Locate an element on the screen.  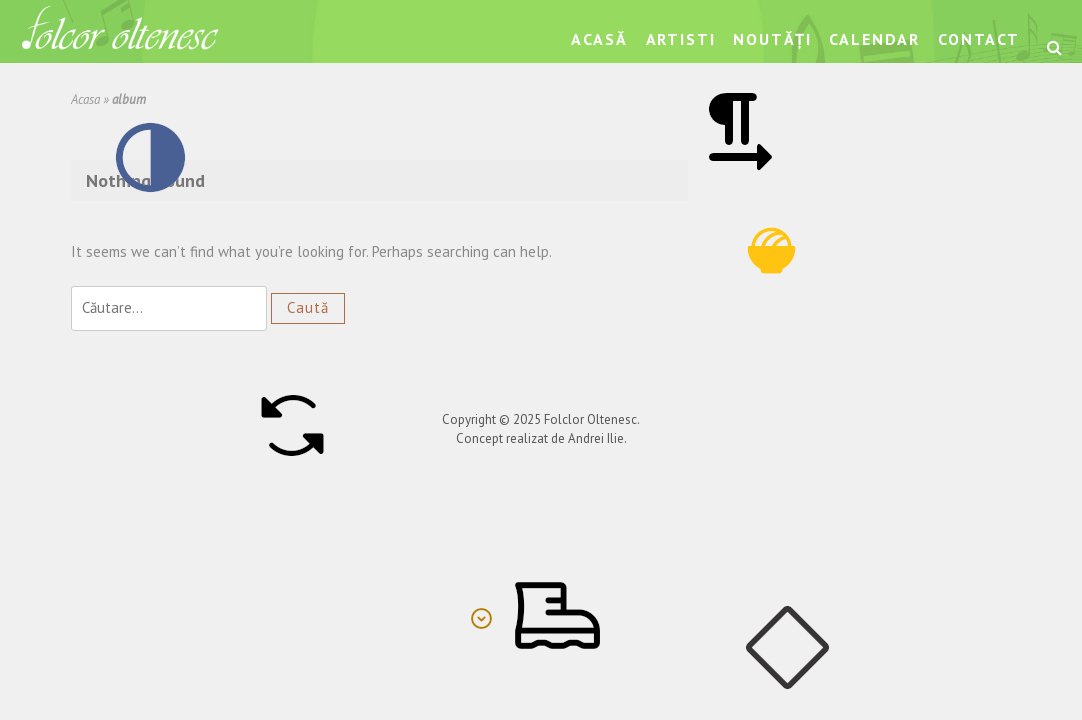
browse footwear or shoe products is located at coordinates (554, 615).